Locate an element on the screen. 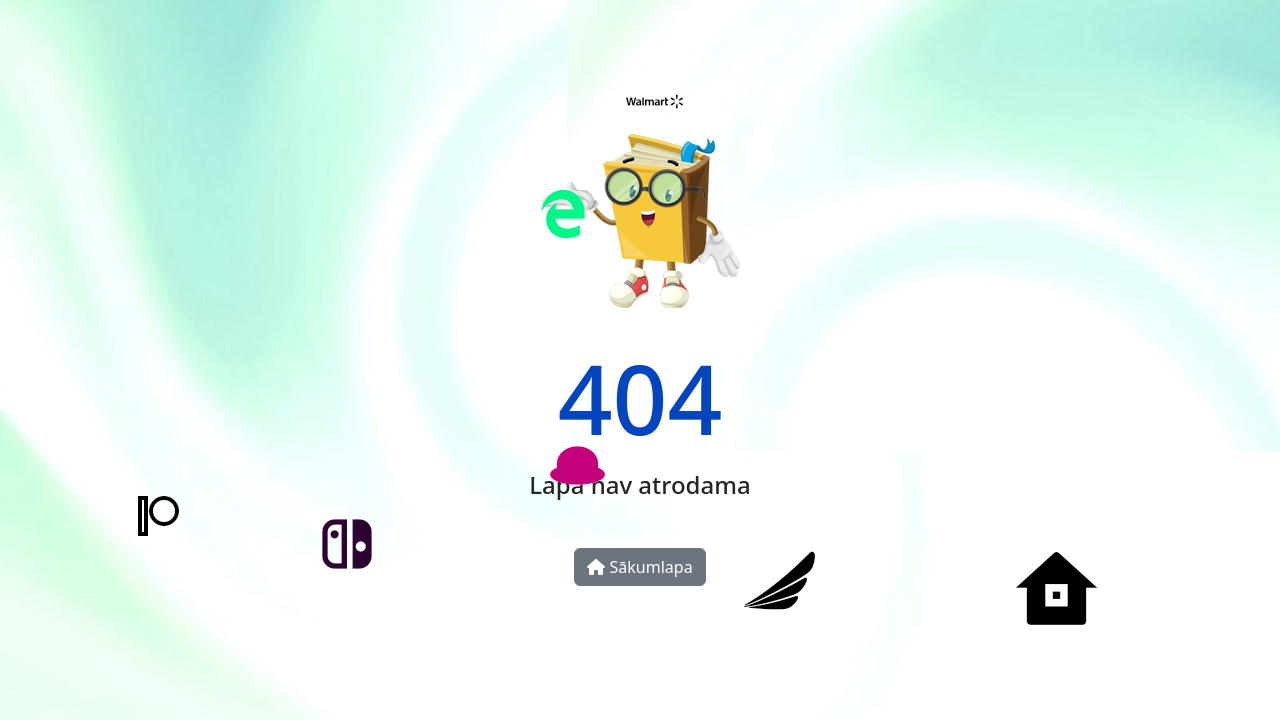  Ethiopian Airlines logo is located at coordinates (779, 580).